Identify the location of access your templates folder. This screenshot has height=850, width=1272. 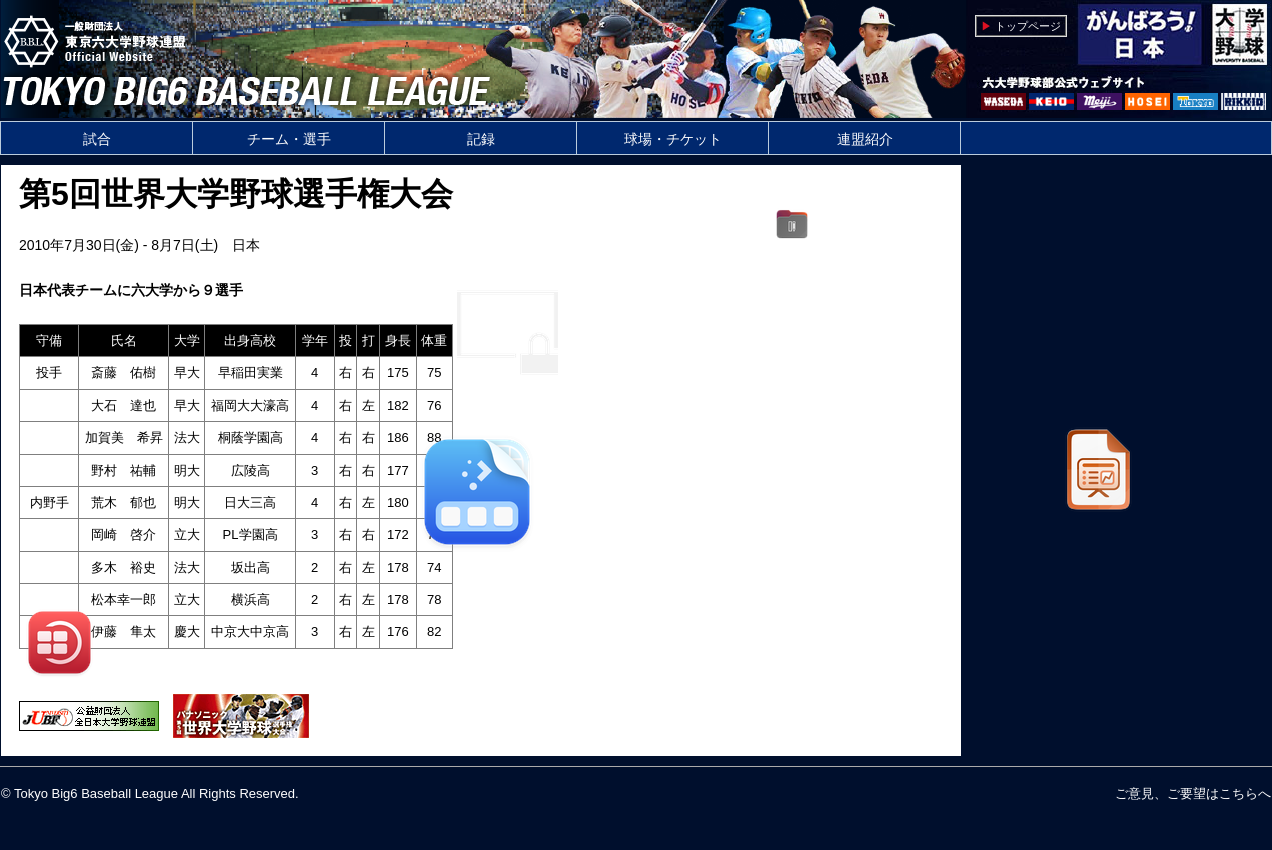
(792, 224).